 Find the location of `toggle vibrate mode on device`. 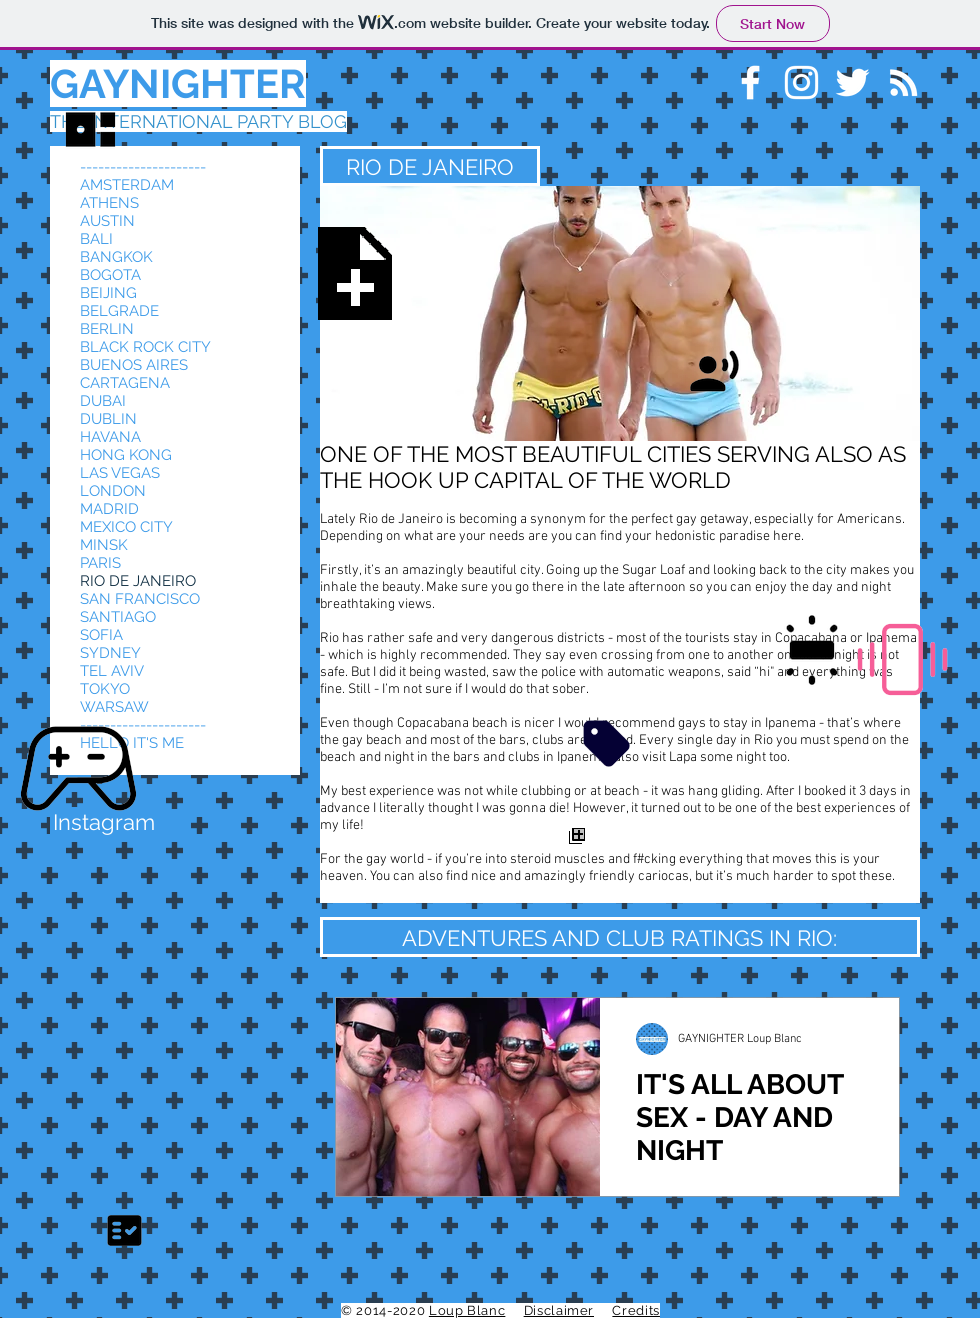

toggle vibrate mode on device is located at coordinates (902, 659).